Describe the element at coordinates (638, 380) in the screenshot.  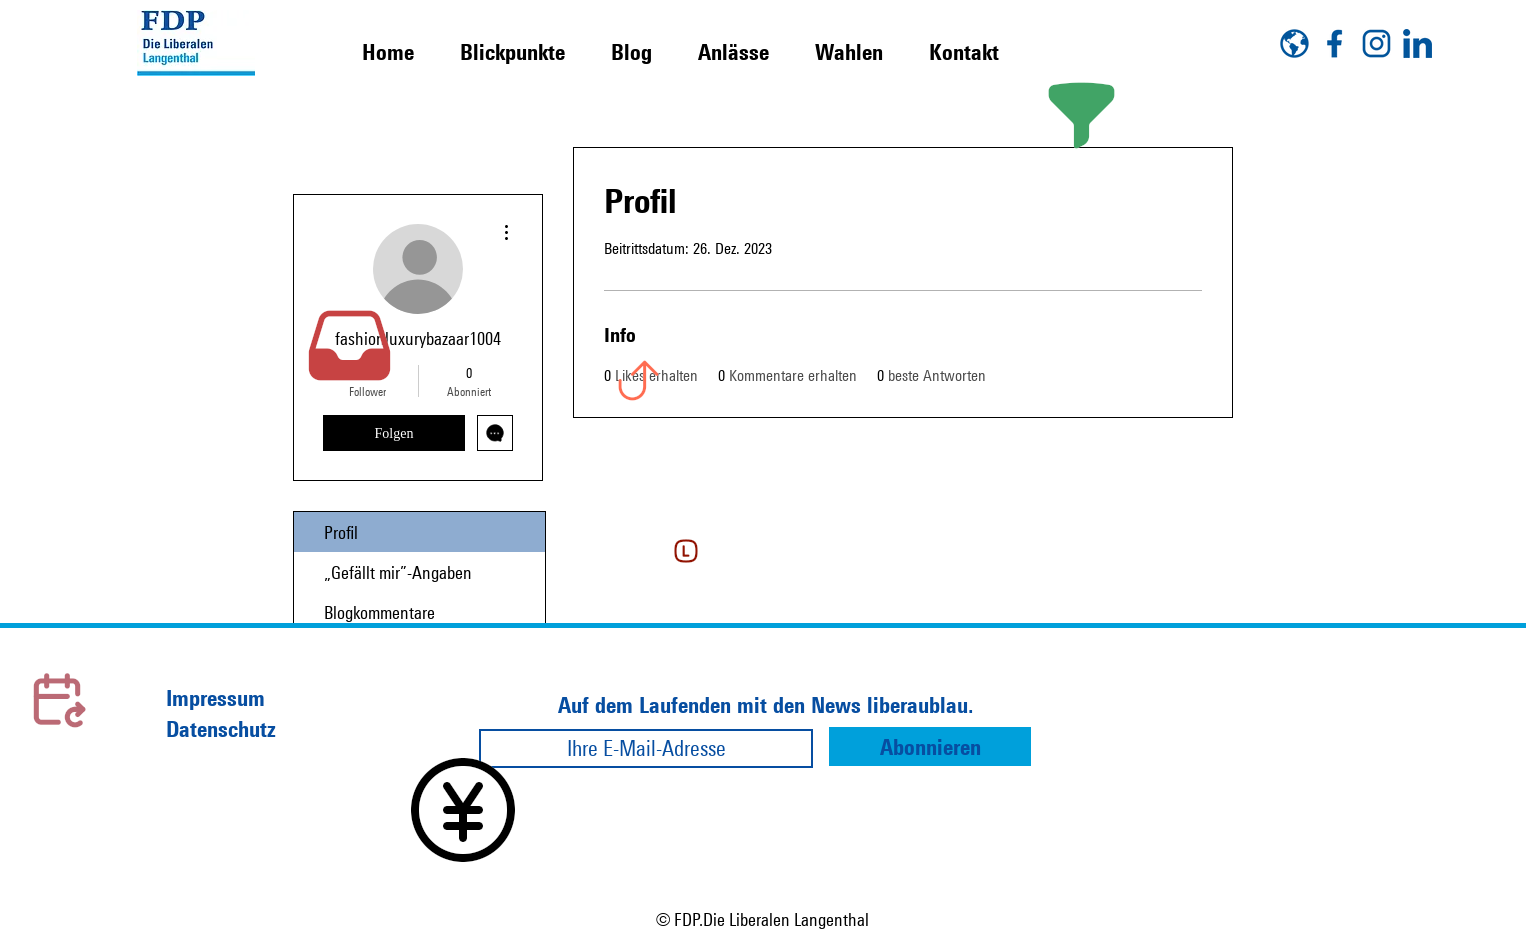
I see `go back or return to previous state` at that location.